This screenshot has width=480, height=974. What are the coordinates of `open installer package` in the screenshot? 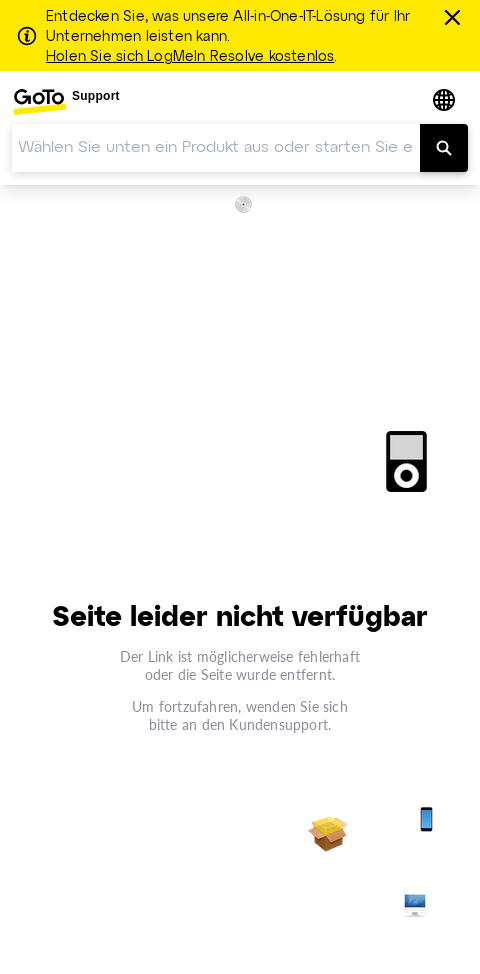 It's located at (328, 833).